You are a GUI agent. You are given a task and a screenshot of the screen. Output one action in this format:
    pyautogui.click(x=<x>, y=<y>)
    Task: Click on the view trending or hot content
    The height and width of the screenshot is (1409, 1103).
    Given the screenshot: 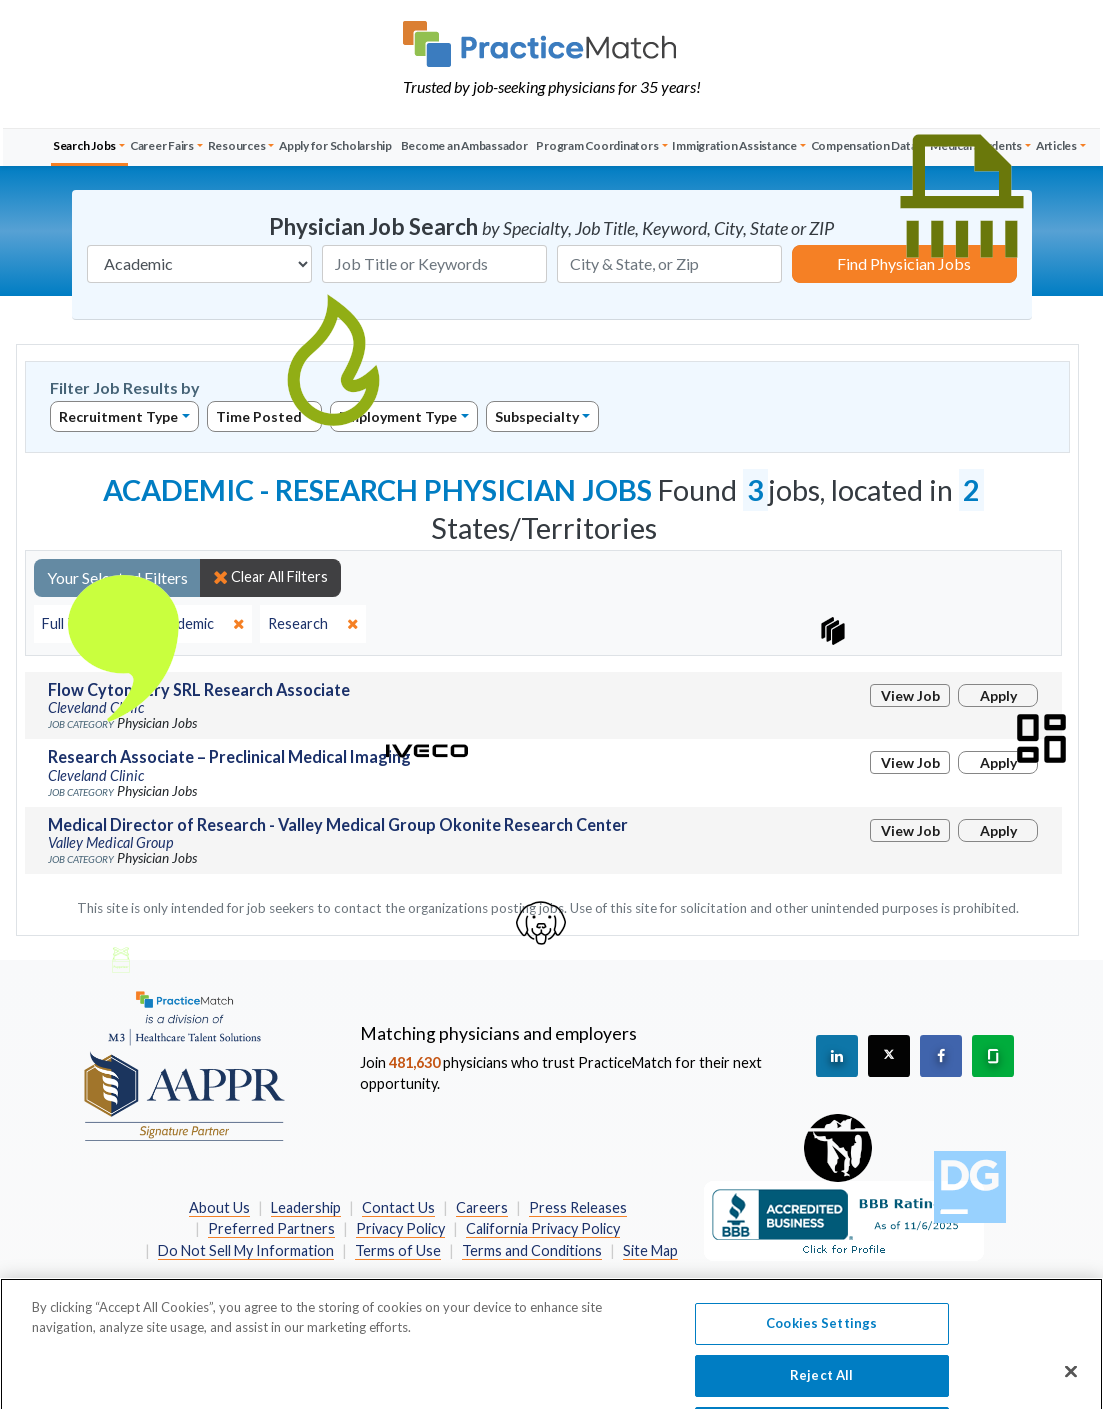 What is the action you would take?
    pyautogui.click(x=333, y=358)
    